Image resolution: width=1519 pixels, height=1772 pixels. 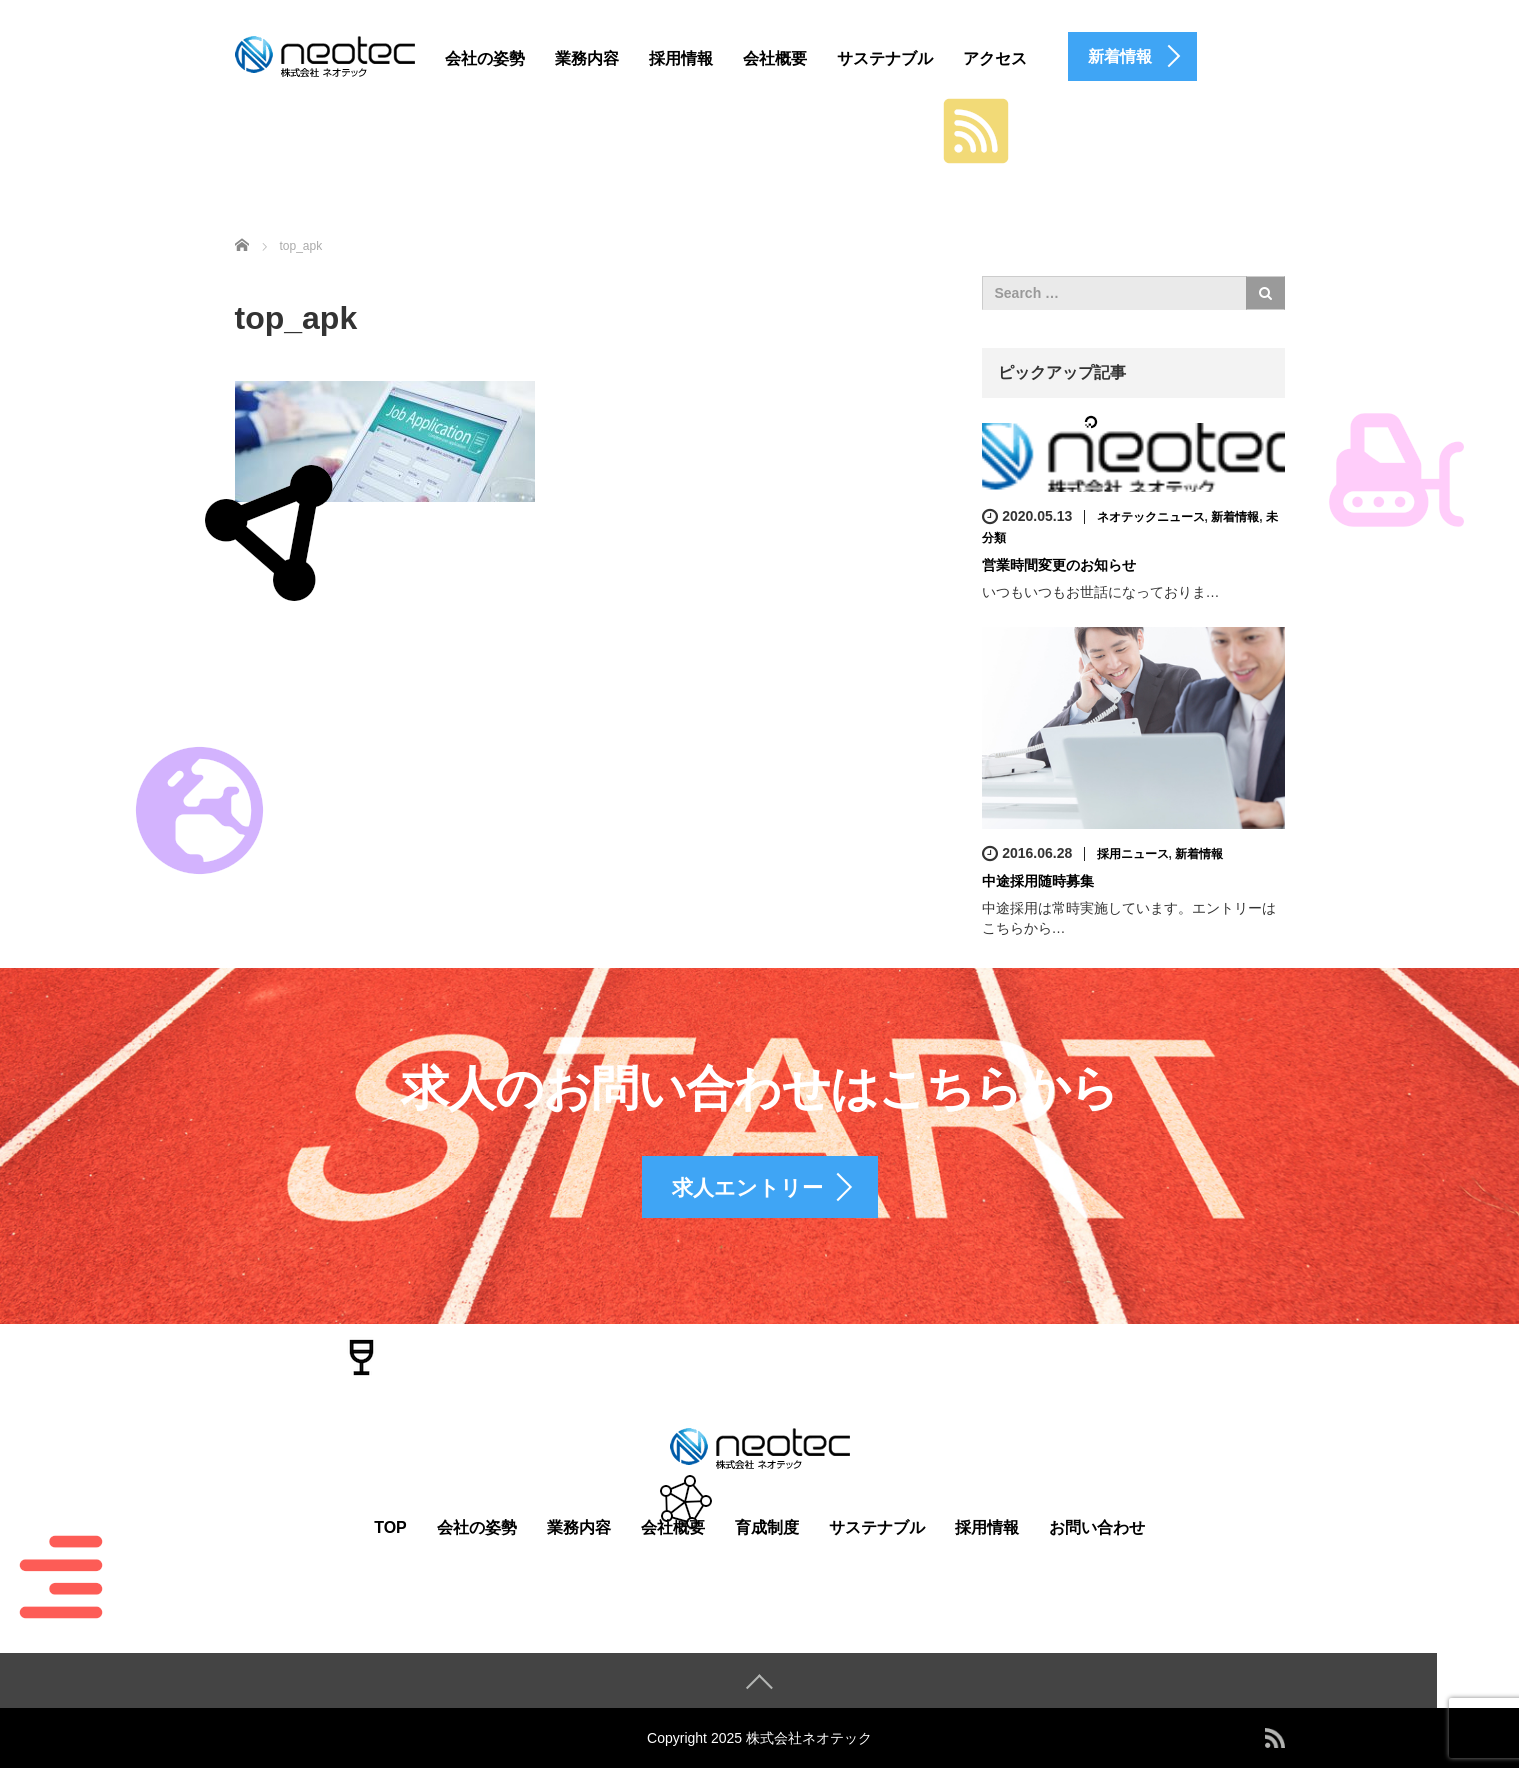 What do you see at coordinates (976, 131) in the screenshot?
I see `subscribe to RSS feed` at bounding box center [976, 131].